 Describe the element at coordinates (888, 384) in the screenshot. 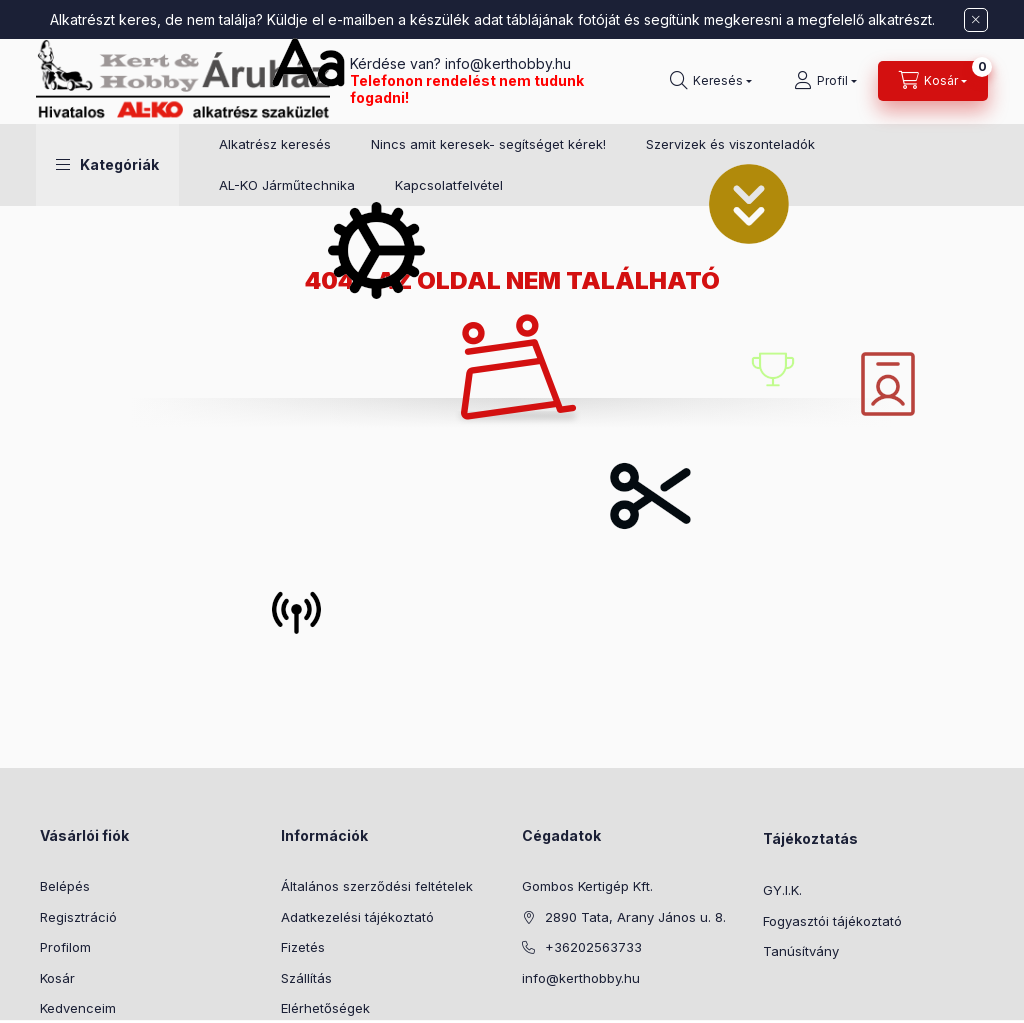

I see `view user profile or identification details` at that location.